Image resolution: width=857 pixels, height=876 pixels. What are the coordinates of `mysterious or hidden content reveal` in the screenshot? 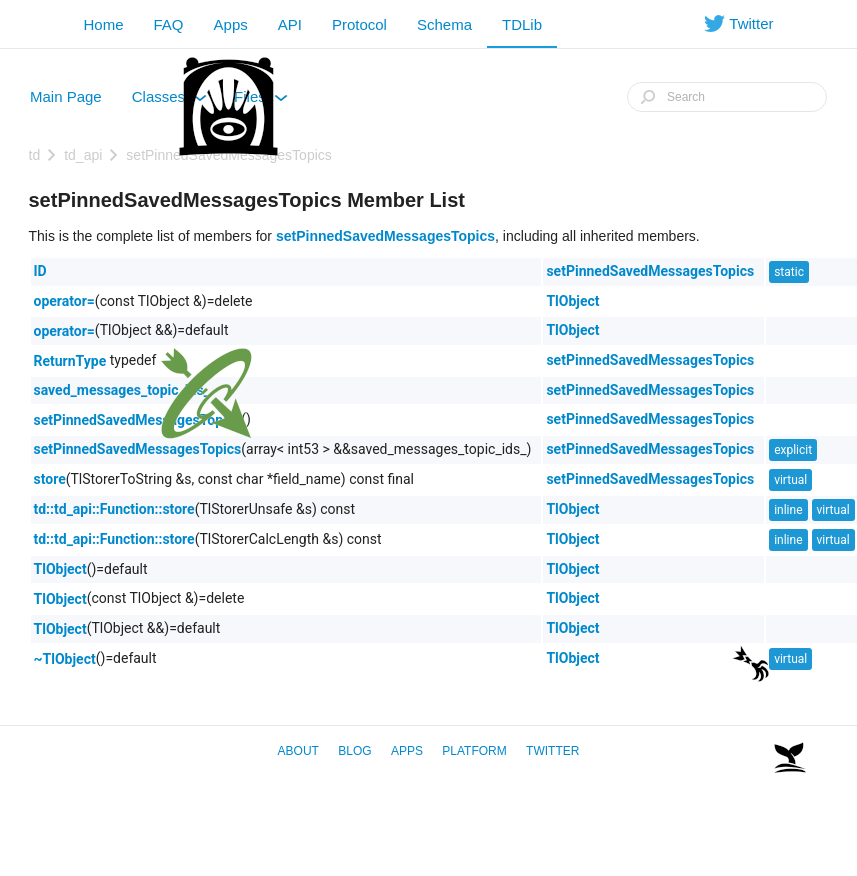 It's located at (228, 106).